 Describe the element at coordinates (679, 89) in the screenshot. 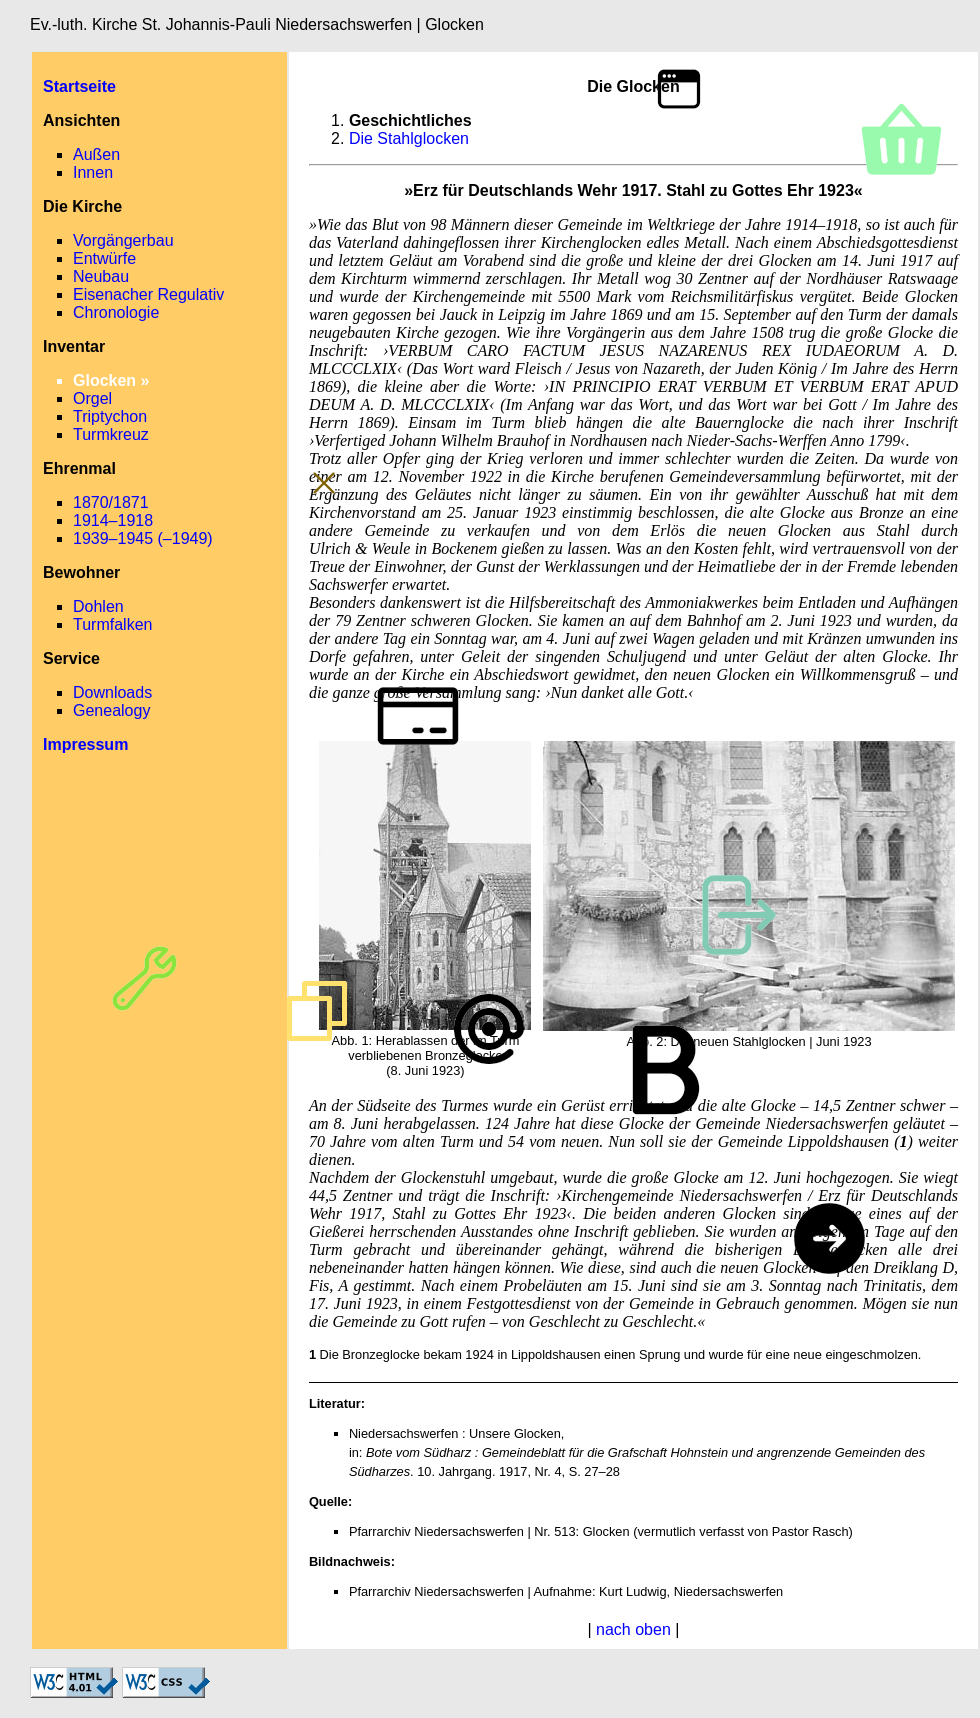

I see `open a new window` at that location.